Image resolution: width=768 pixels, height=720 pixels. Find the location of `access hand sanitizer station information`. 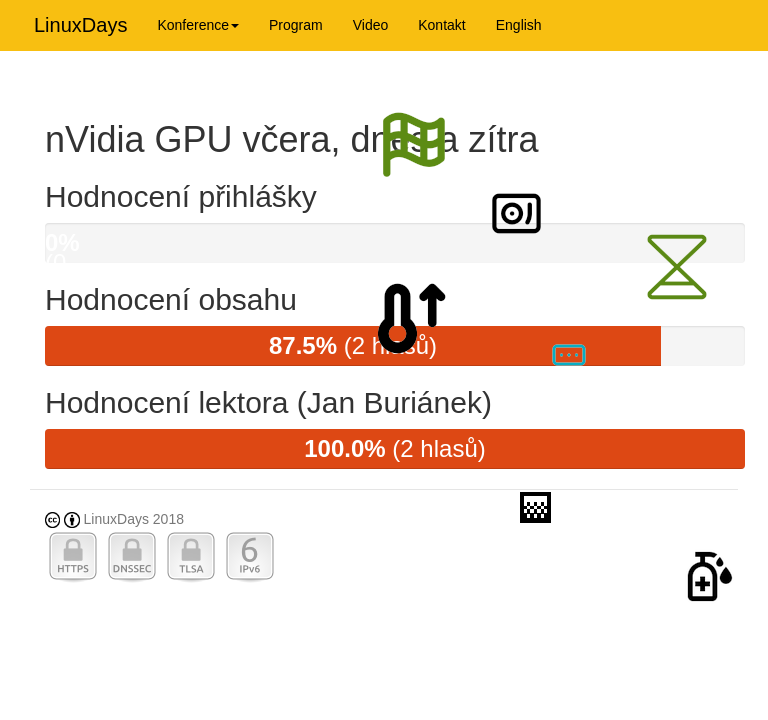

access hand sanitizer station information is located at coordinates (707, 576).